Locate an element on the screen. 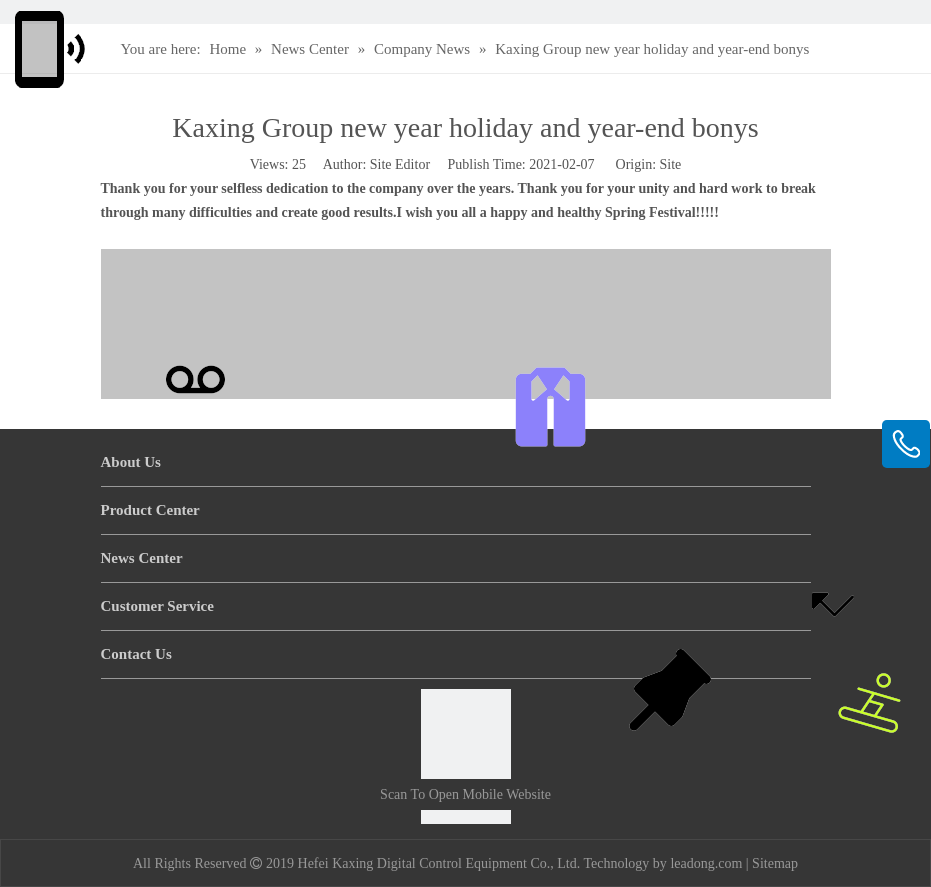  view clothing or apparel items is located at coordinates (550, 408).